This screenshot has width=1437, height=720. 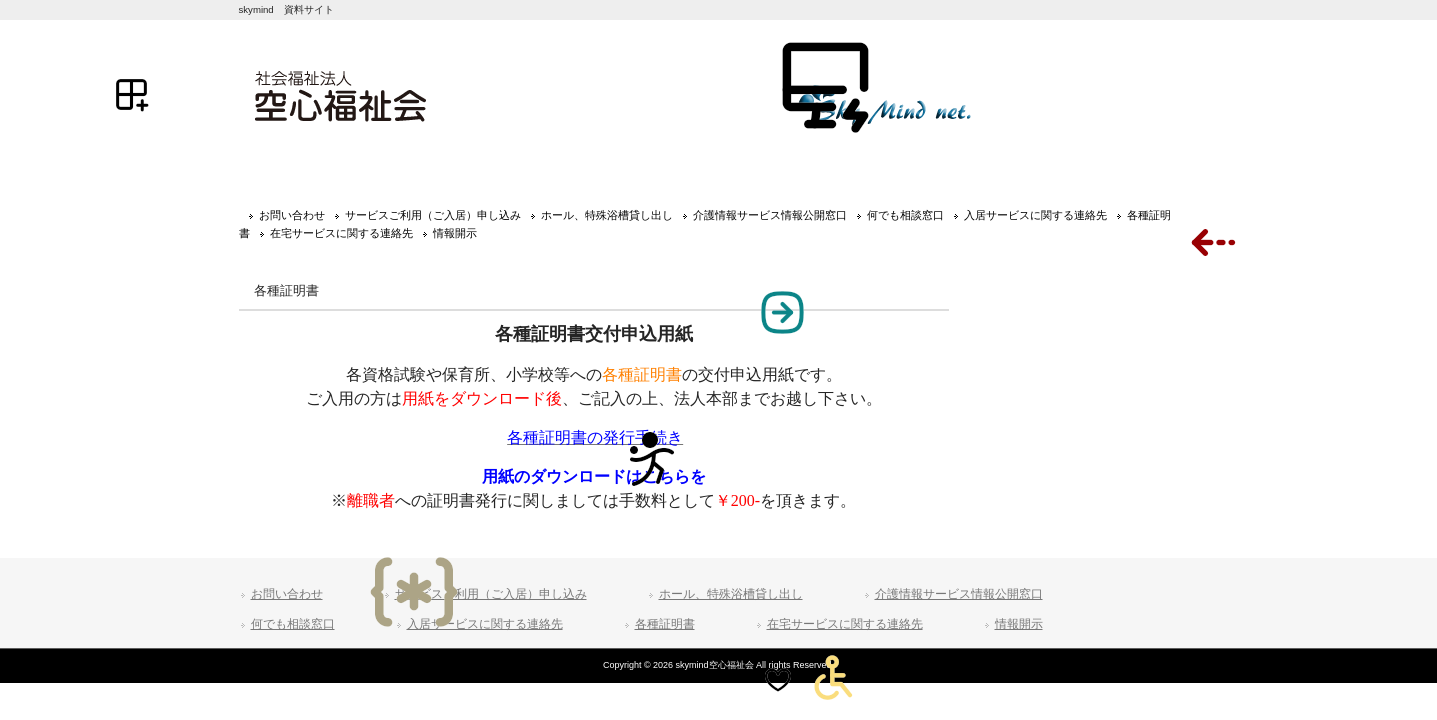 I want to click on access sports or athletic activities, so click(x=650, y=458).